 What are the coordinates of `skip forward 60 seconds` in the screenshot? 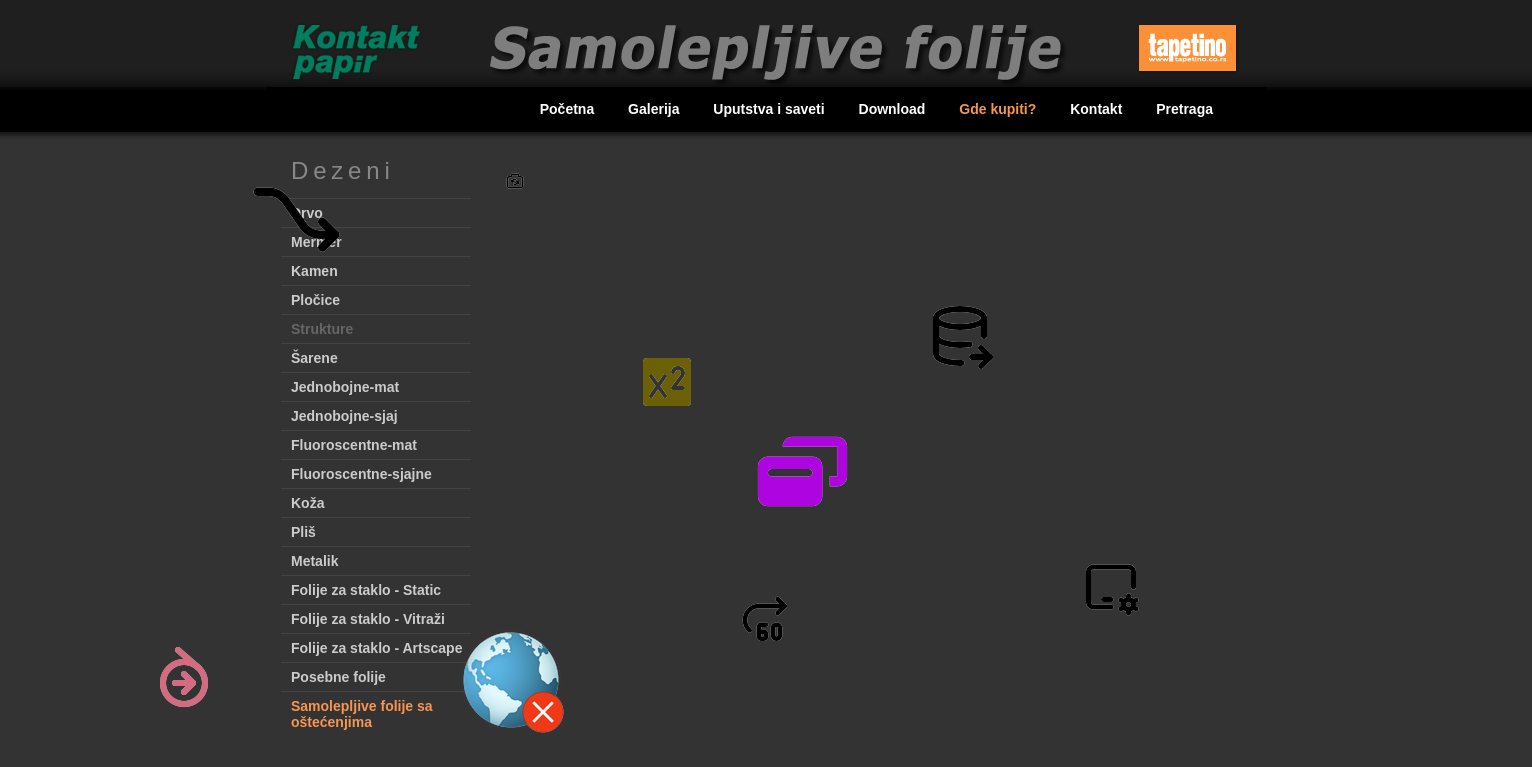 It's located at (766, 620).